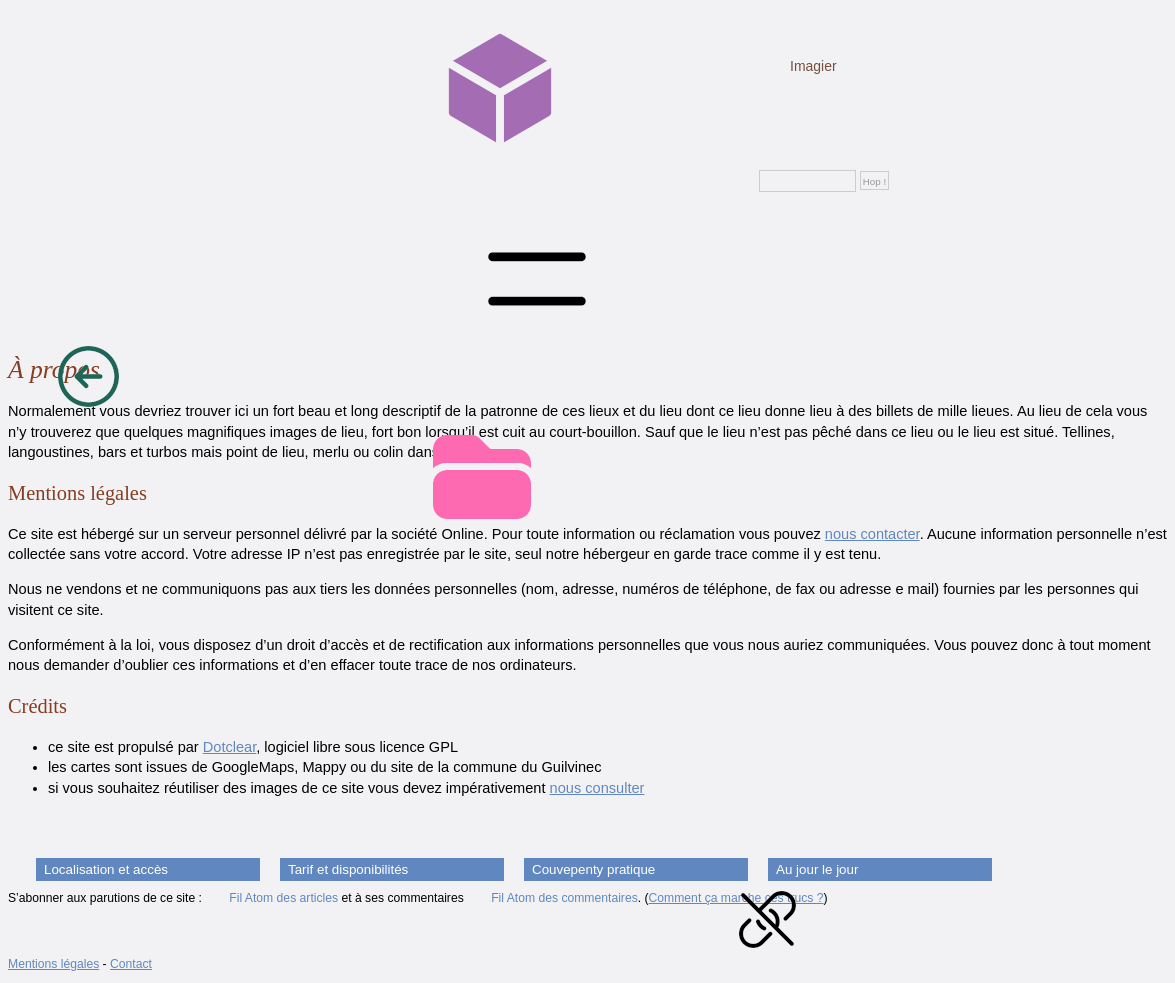 Image resolution: width=1175 pixels, height=983 pixels. I want to click on unlink or disconnect a shared link, so click(767, 919).